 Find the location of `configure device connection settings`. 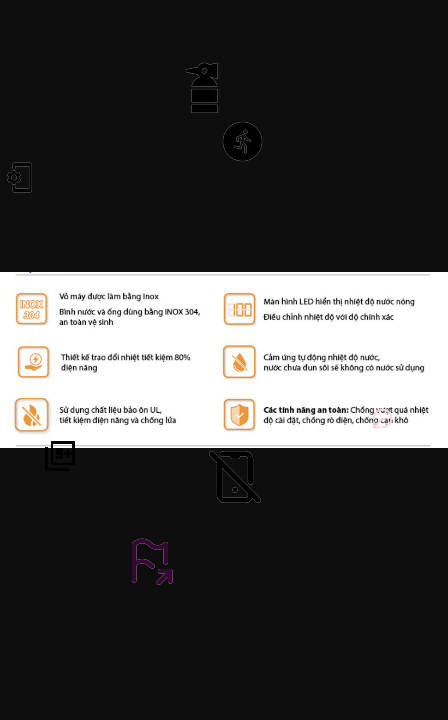

configure device connection settings is located at coordinates (19, 177).